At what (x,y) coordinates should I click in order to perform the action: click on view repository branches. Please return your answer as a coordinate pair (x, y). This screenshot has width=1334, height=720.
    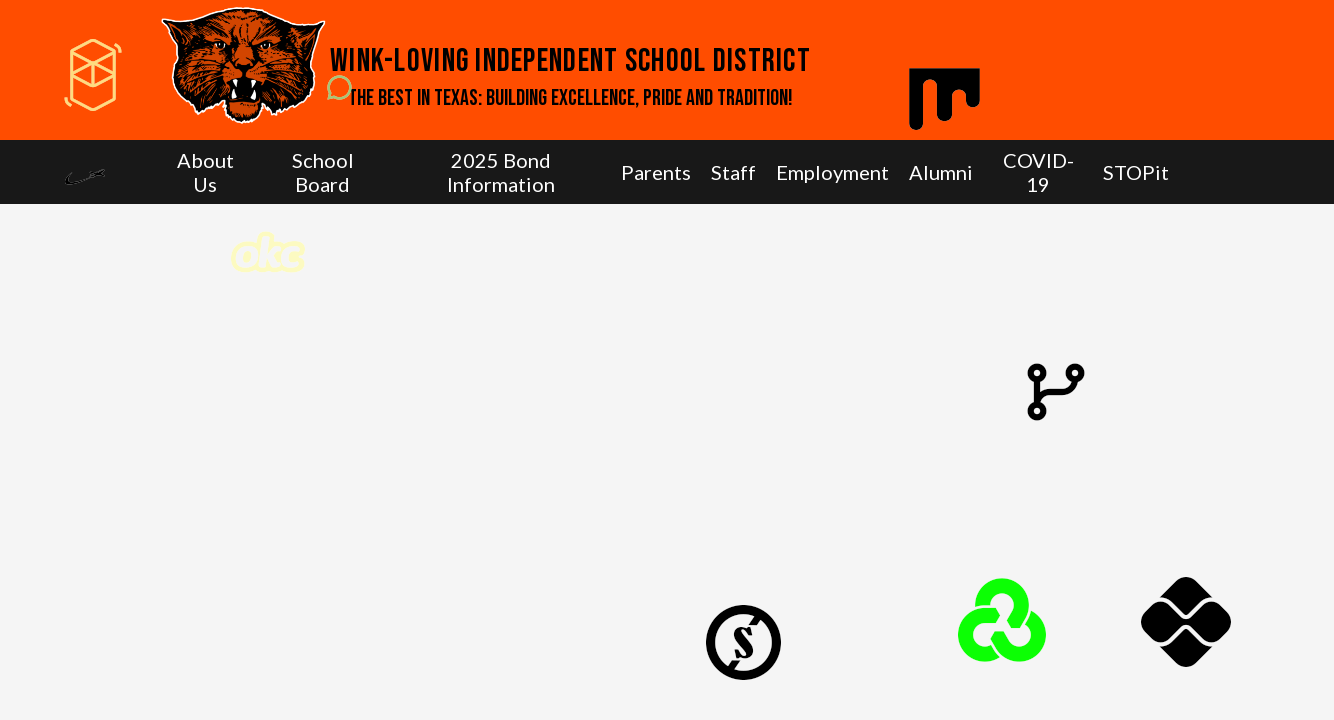
    Looking at the image, I should click on (1056, 392).